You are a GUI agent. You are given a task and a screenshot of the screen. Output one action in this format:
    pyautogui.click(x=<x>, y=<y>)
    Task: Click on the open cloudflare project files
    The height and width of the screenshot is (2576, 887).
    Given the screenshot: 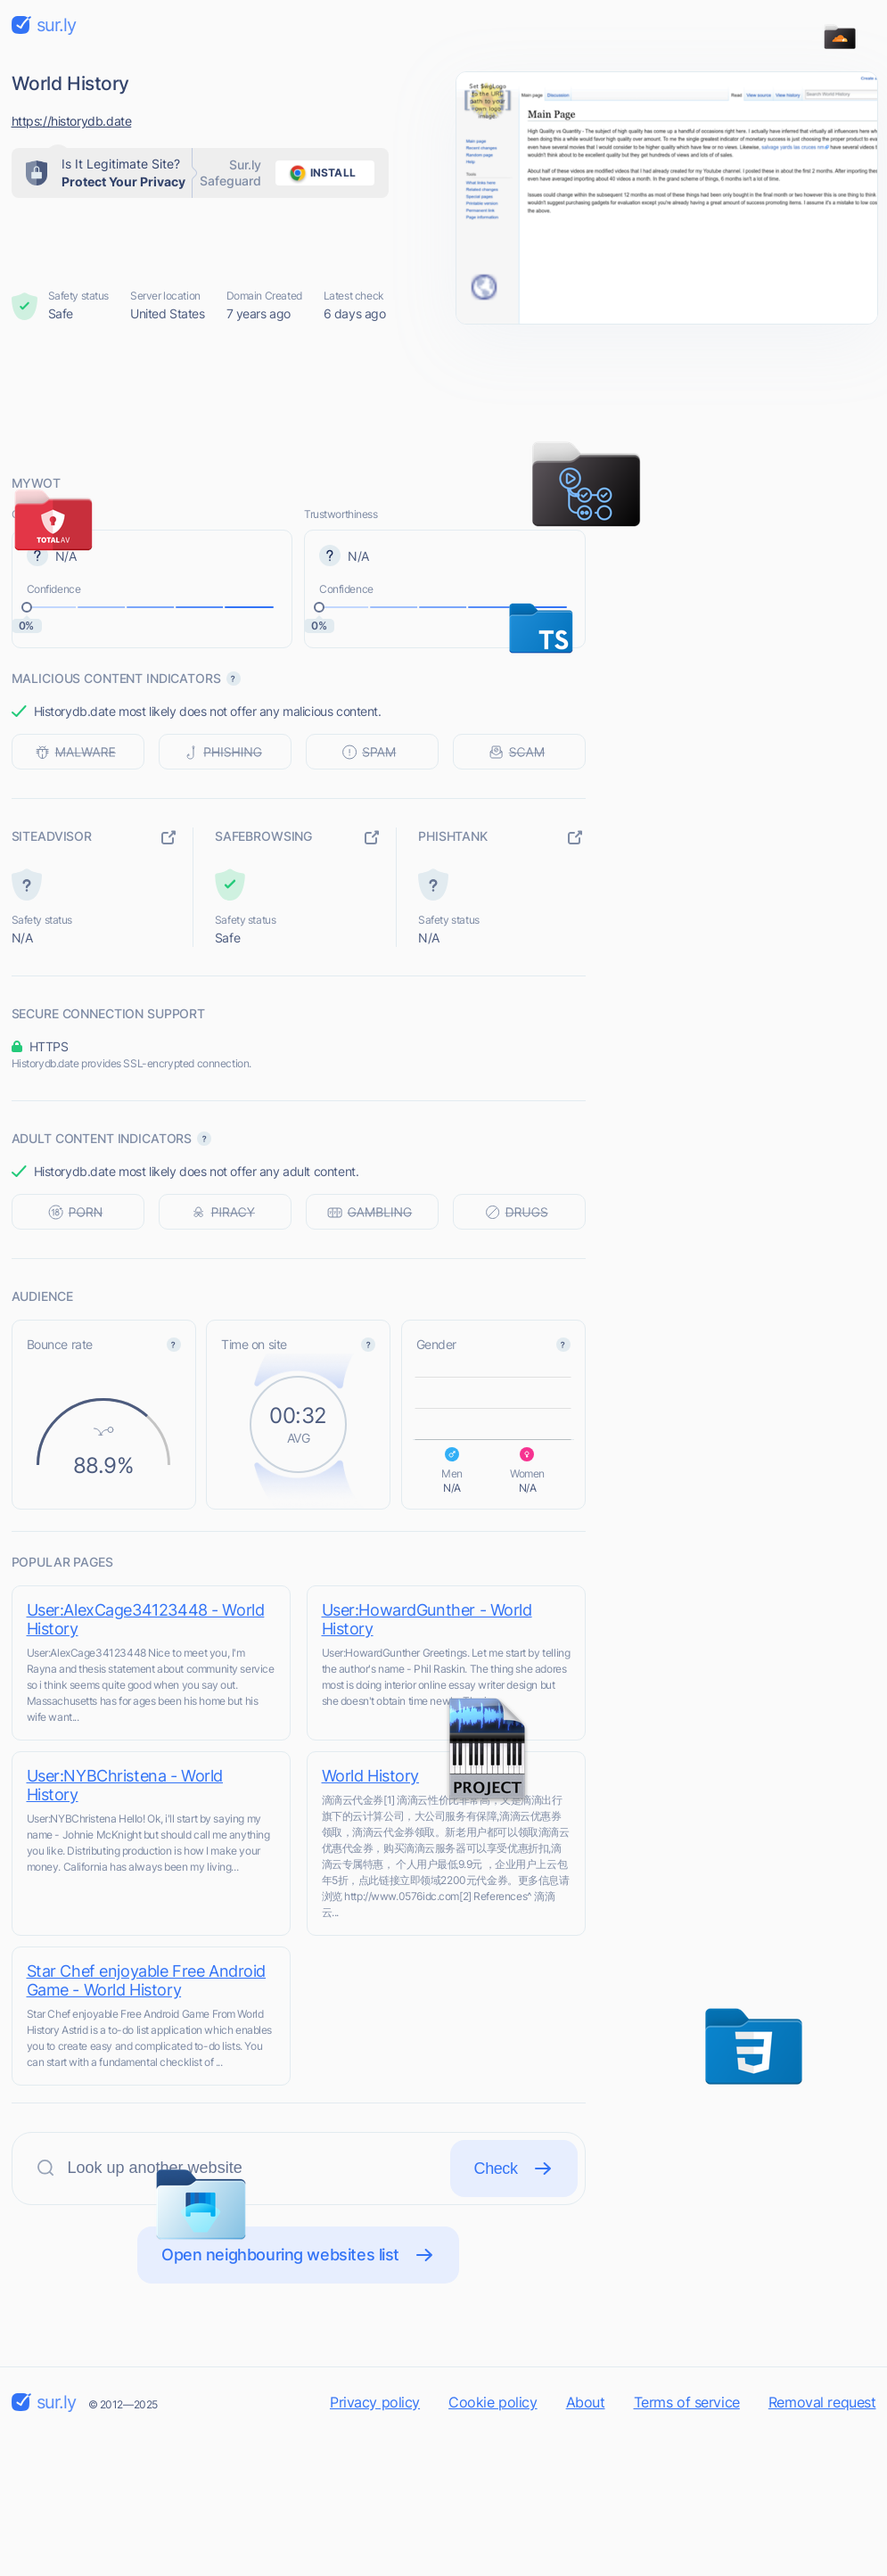 What is the action you would take?
    pyautogui.click(x=840, y=37)
    